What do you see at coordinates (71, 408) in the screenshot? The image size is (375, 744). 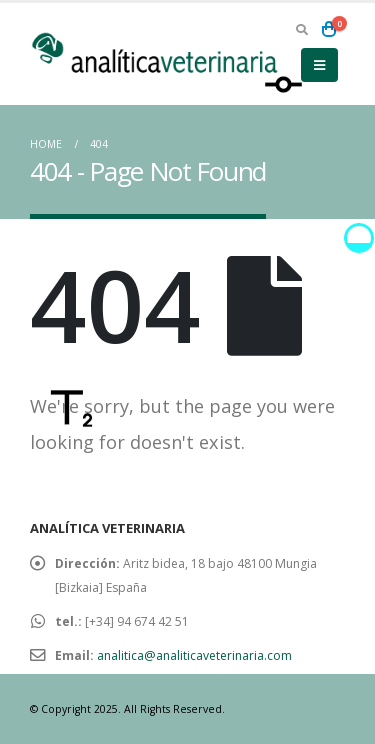 I see `format text as subscript` at bounding box center [71, 408].